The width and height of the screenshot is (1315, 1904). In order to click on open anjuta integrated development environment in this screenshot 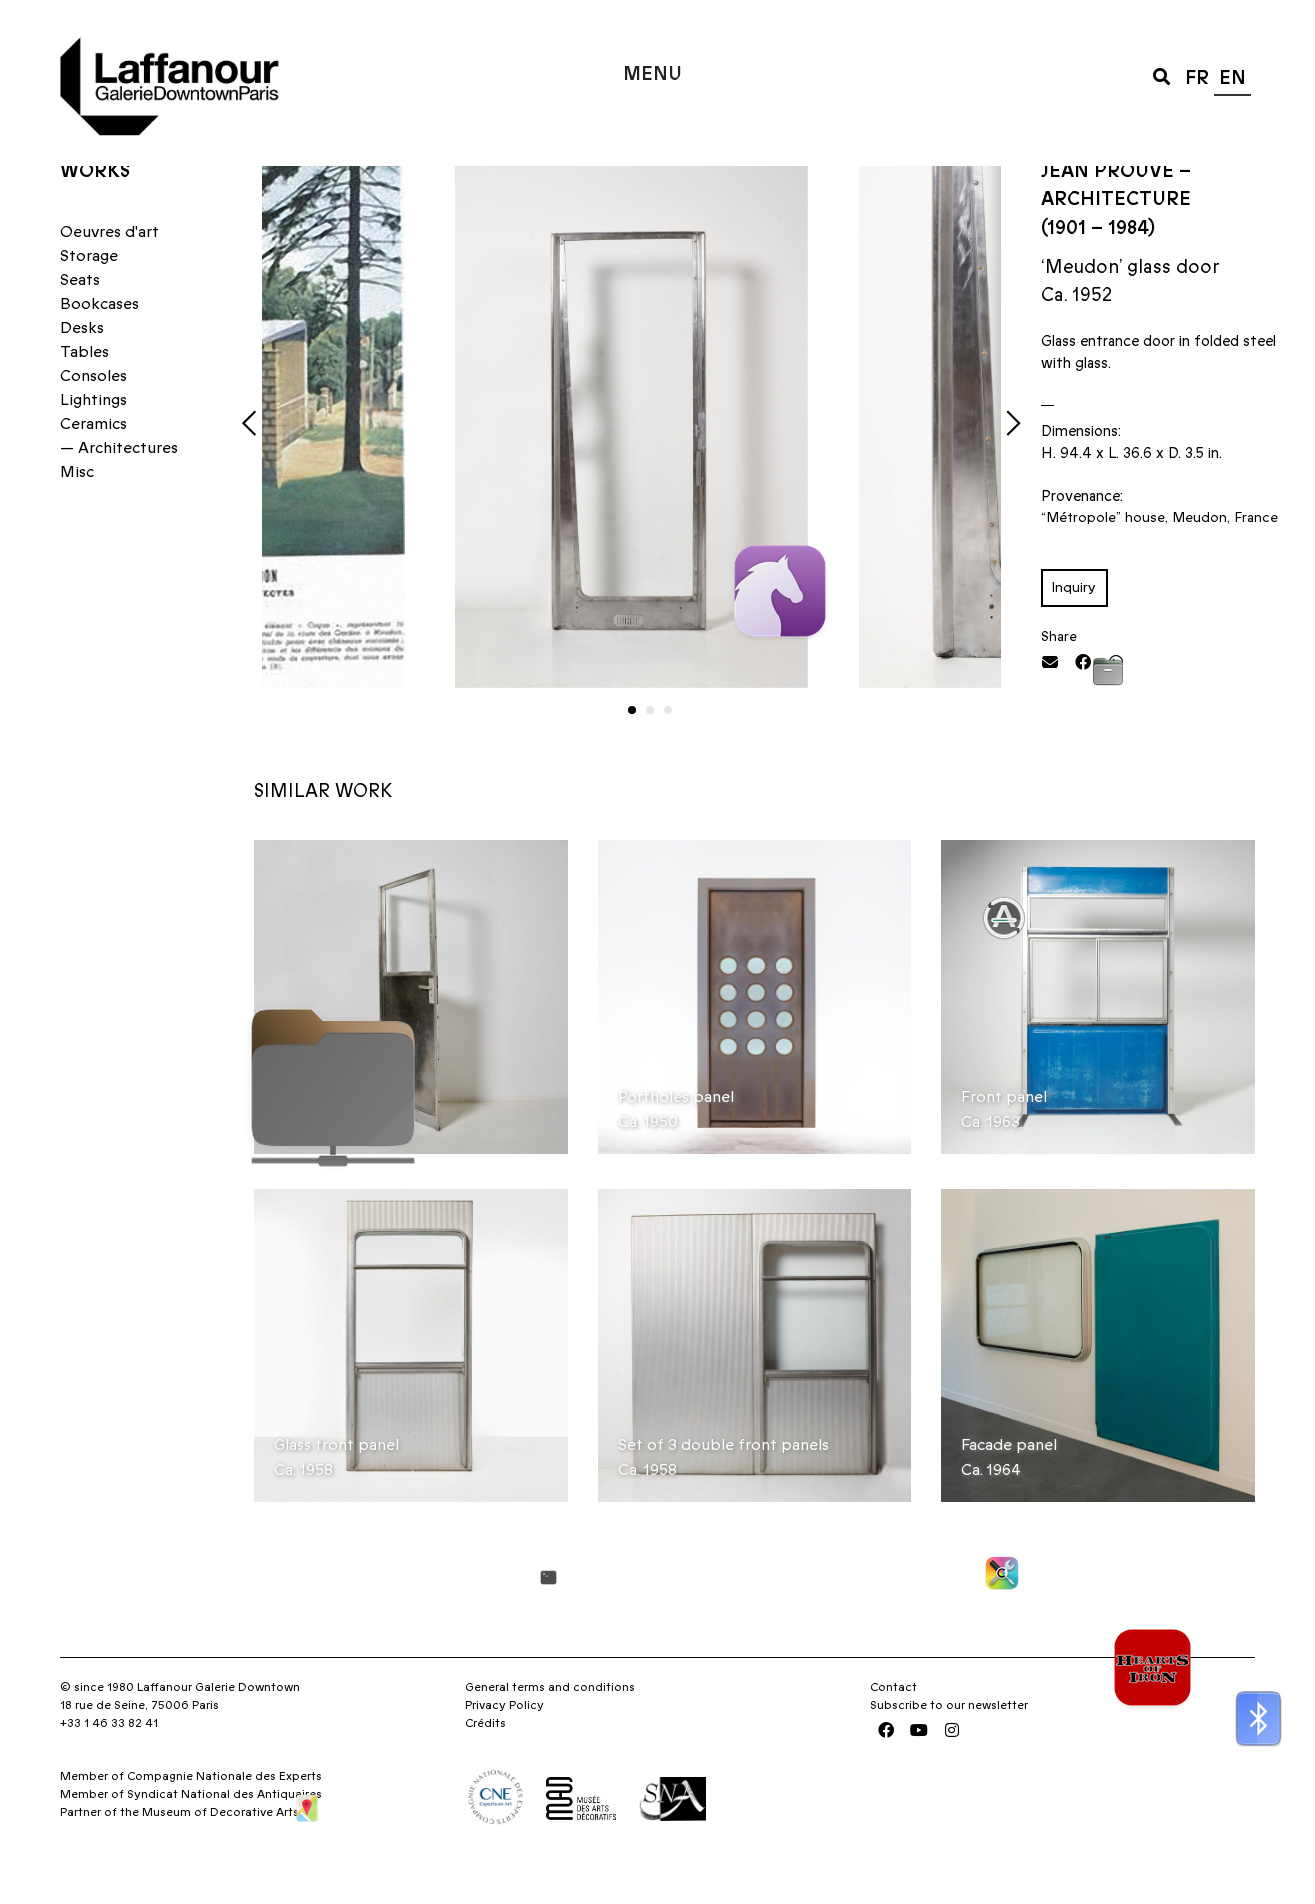, I will do `click(780, 591)`.